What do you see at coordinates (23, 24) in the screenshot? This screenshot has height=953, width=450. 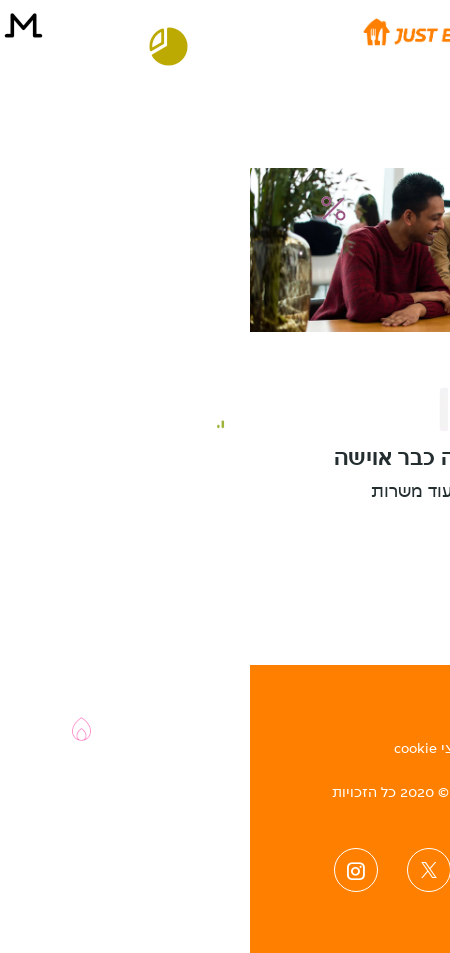 I see `view monero cryptocurrency balance` at bounding box center [23, 24].